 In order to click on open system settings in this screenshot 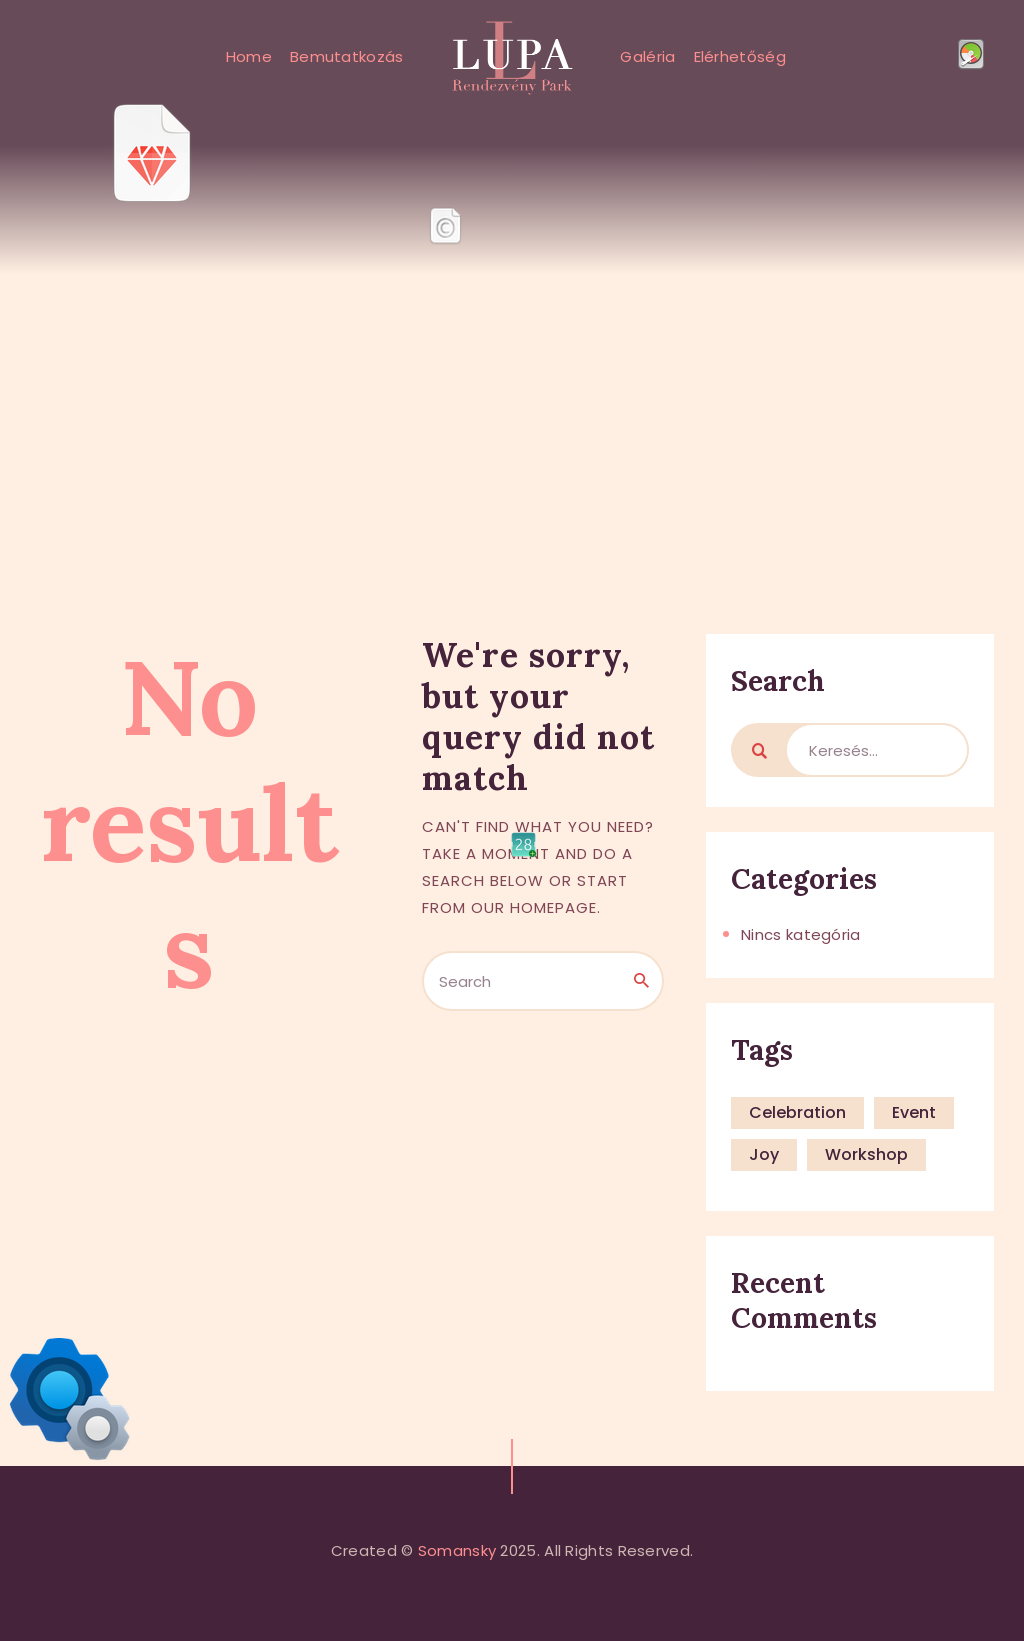, I will do `click(71, 1401)`.